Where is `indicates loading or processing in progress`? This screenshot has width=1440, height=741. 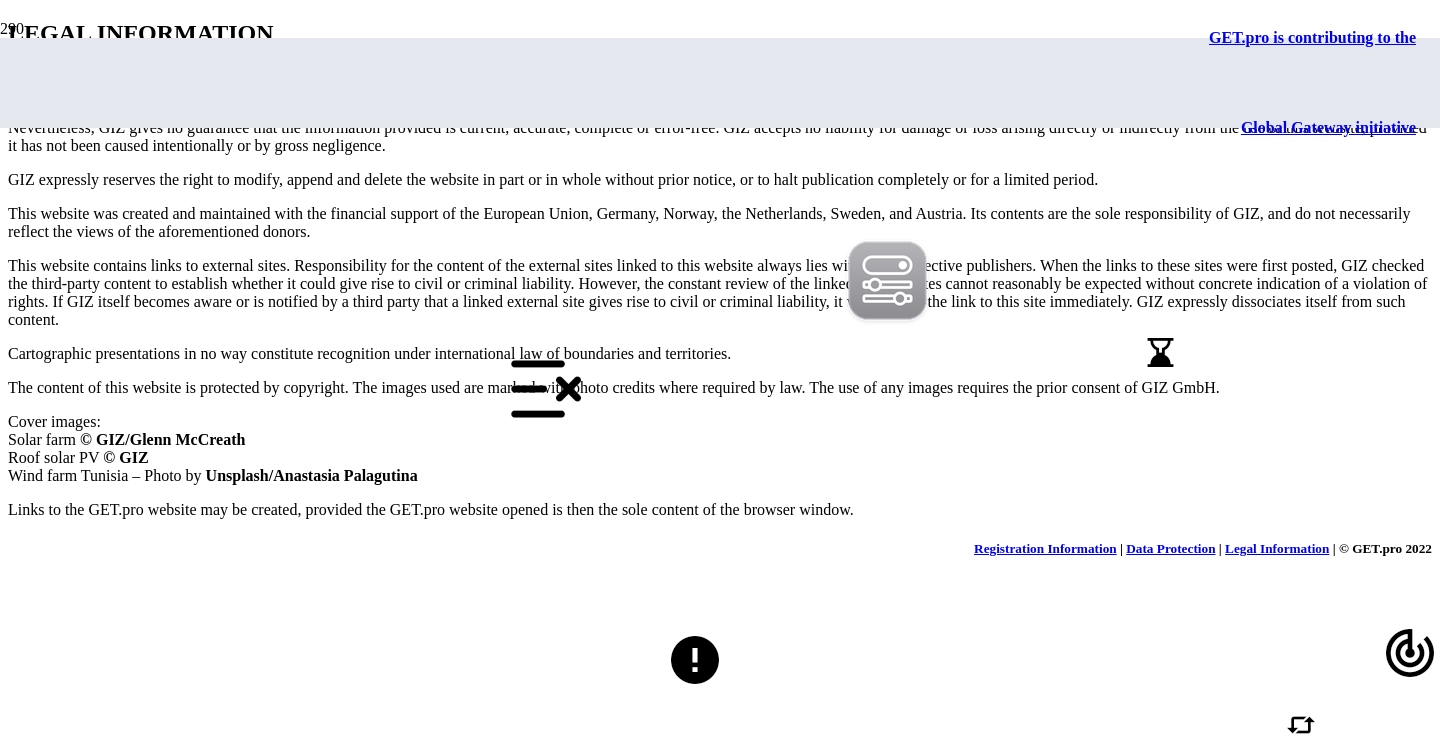
indicates loading or processing in progress is located at coordinates (1160, 352).